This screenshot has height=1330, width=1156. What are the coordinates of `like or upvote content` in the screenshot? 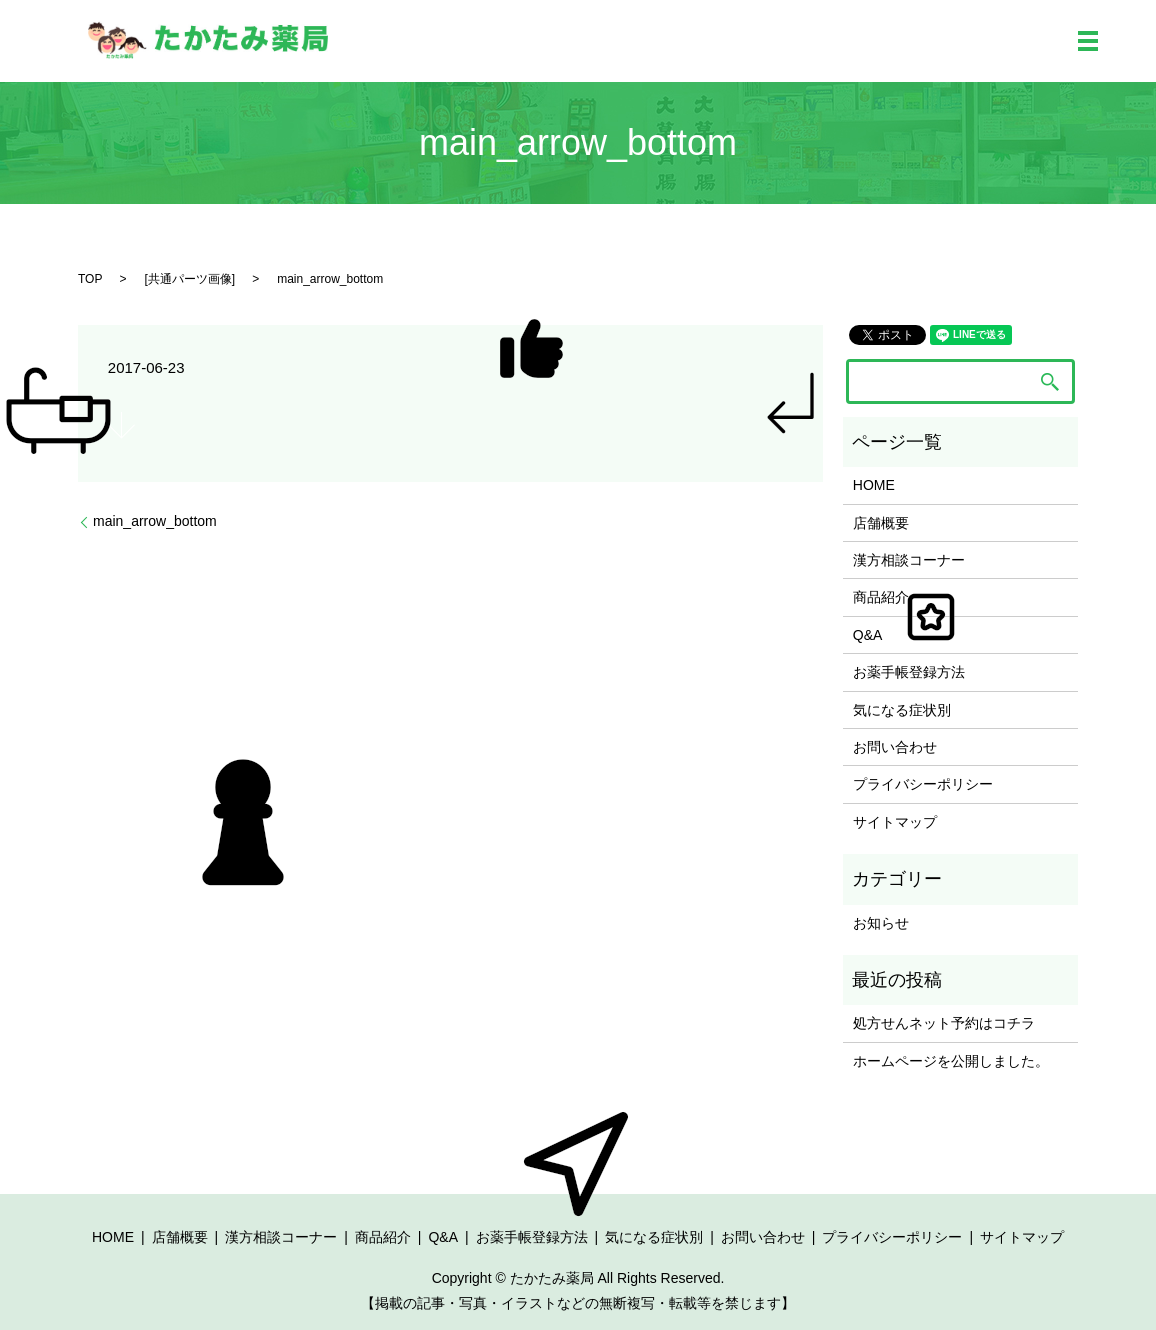 It's located at (532, 349).